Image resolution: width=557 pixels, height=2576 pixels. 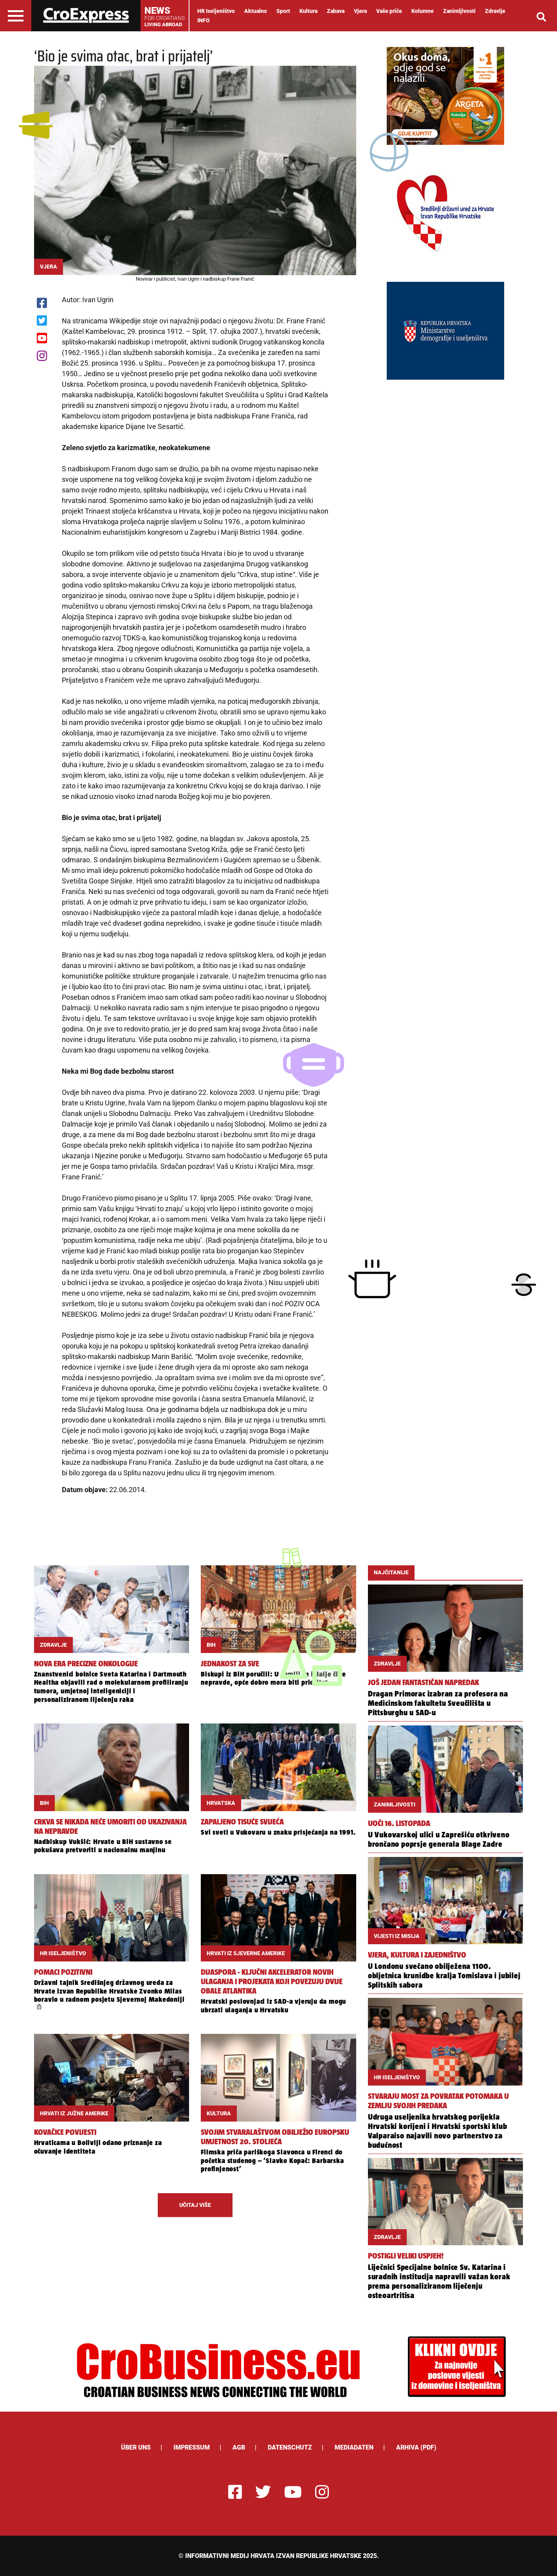 I want to click on apply strikethrough formatting to selected text, so click(x=524, y=1285).